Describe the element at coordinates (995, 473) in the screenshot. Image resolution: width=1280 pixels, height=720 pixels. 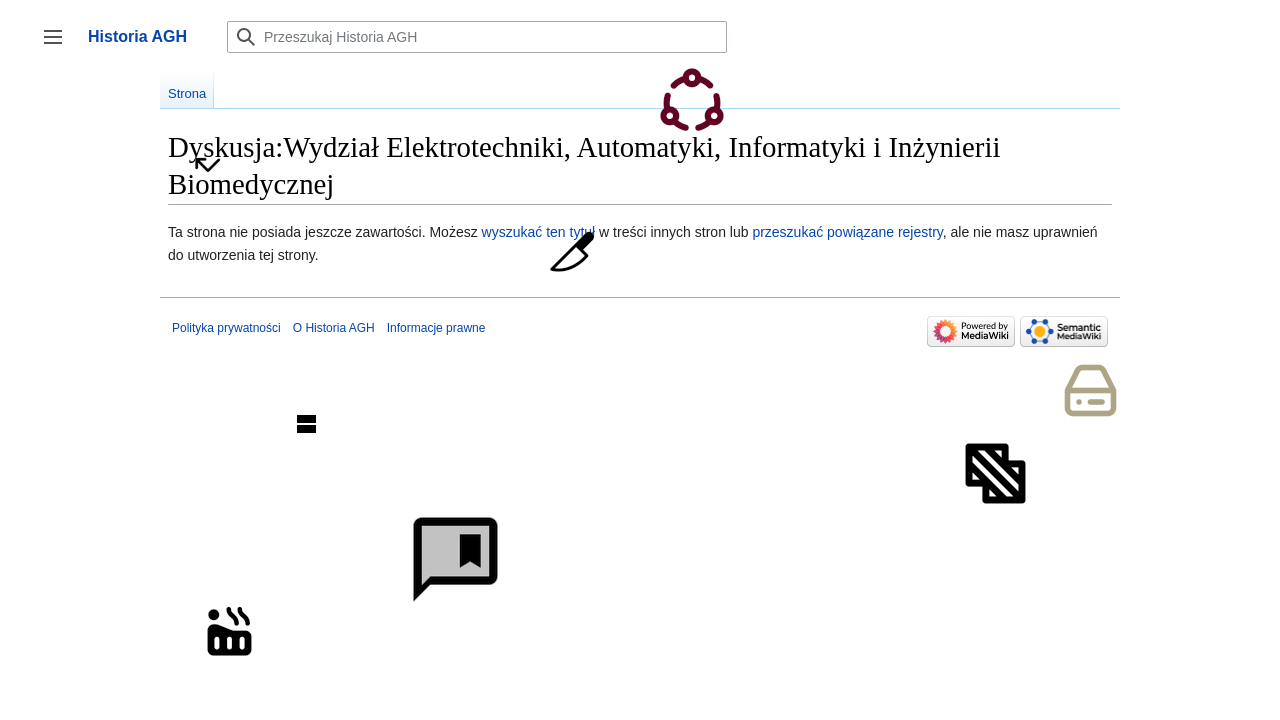
I see `unite or merge two shapes` at that location.